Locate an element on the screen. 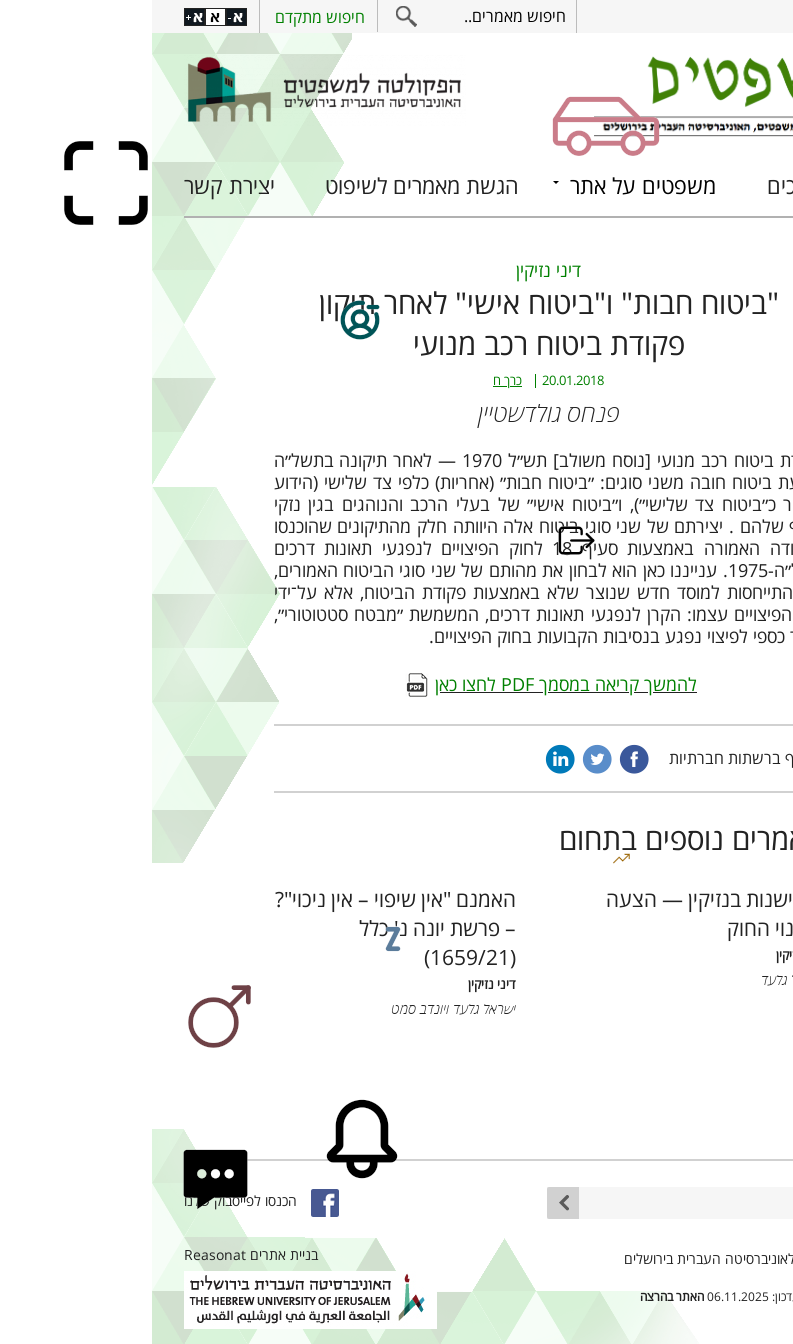 The width and height of the screenshot is (793, 1344). log out of your account is located at coordinates (576, 540).